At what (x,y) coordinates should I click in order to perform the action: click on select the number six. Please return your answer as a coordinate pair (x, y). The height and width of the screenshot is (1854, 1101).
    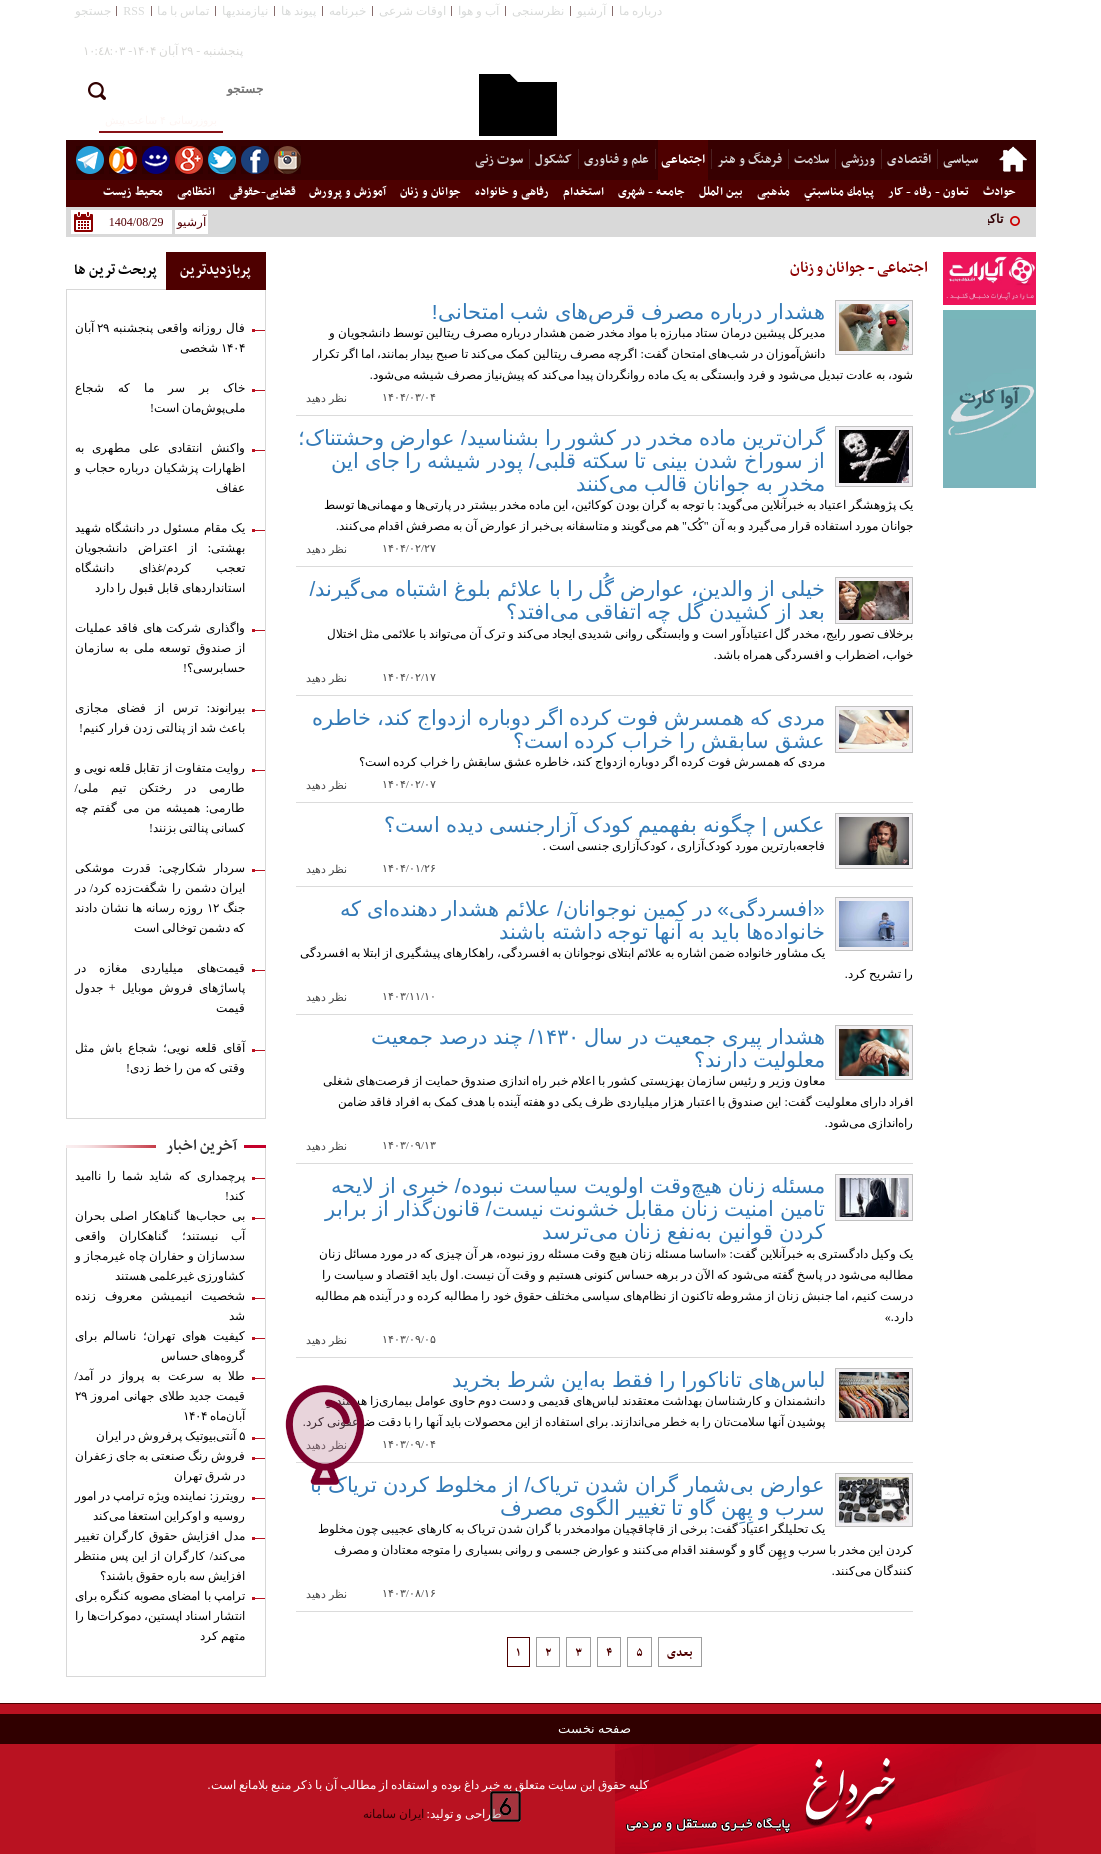
    Looking at the image, I should click on (505, 1806).